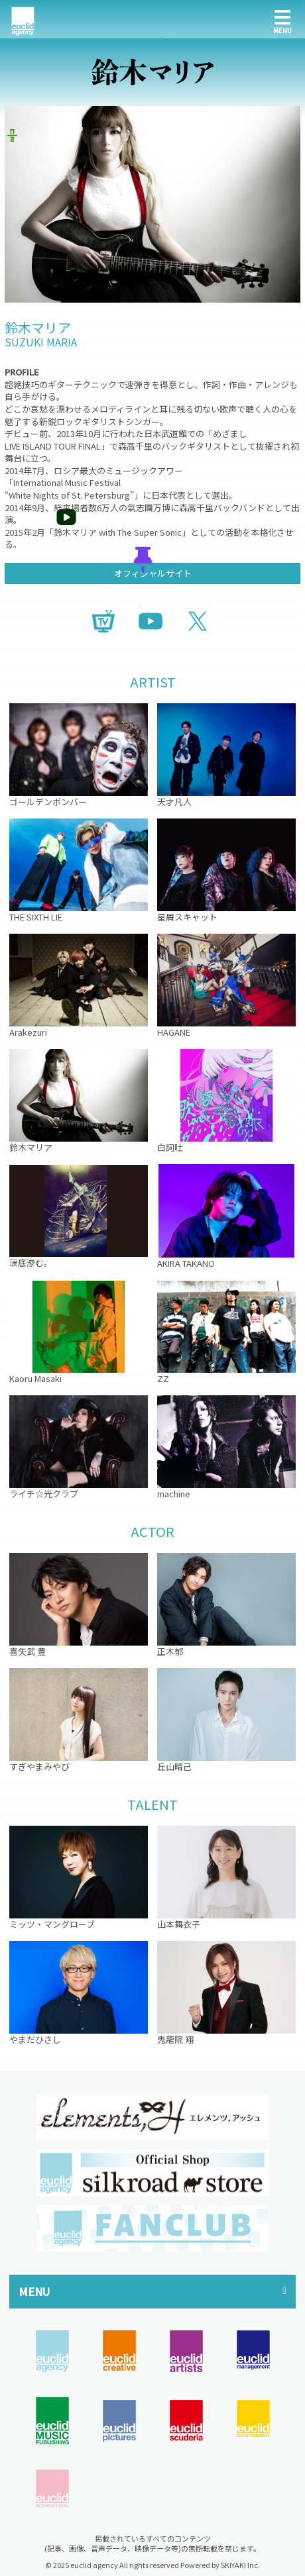  What do you see at coordinates (12, 135) in the screenshot?
I see `represents the mathematical constant π/2 (pi divided by 2)` at bounding box center [12, 135].